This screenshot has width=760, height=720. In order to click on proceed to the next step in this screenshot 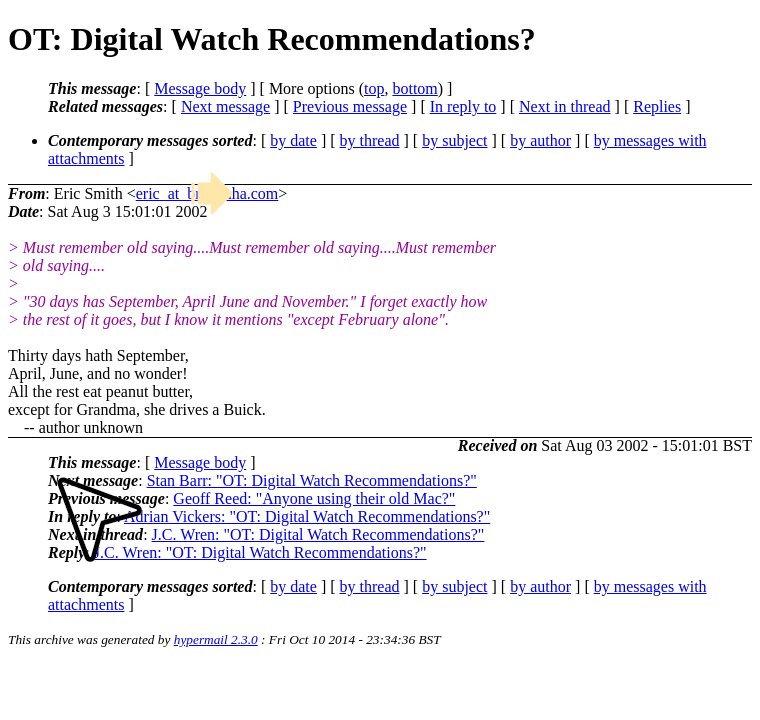, I will do `click(210, 193)`.